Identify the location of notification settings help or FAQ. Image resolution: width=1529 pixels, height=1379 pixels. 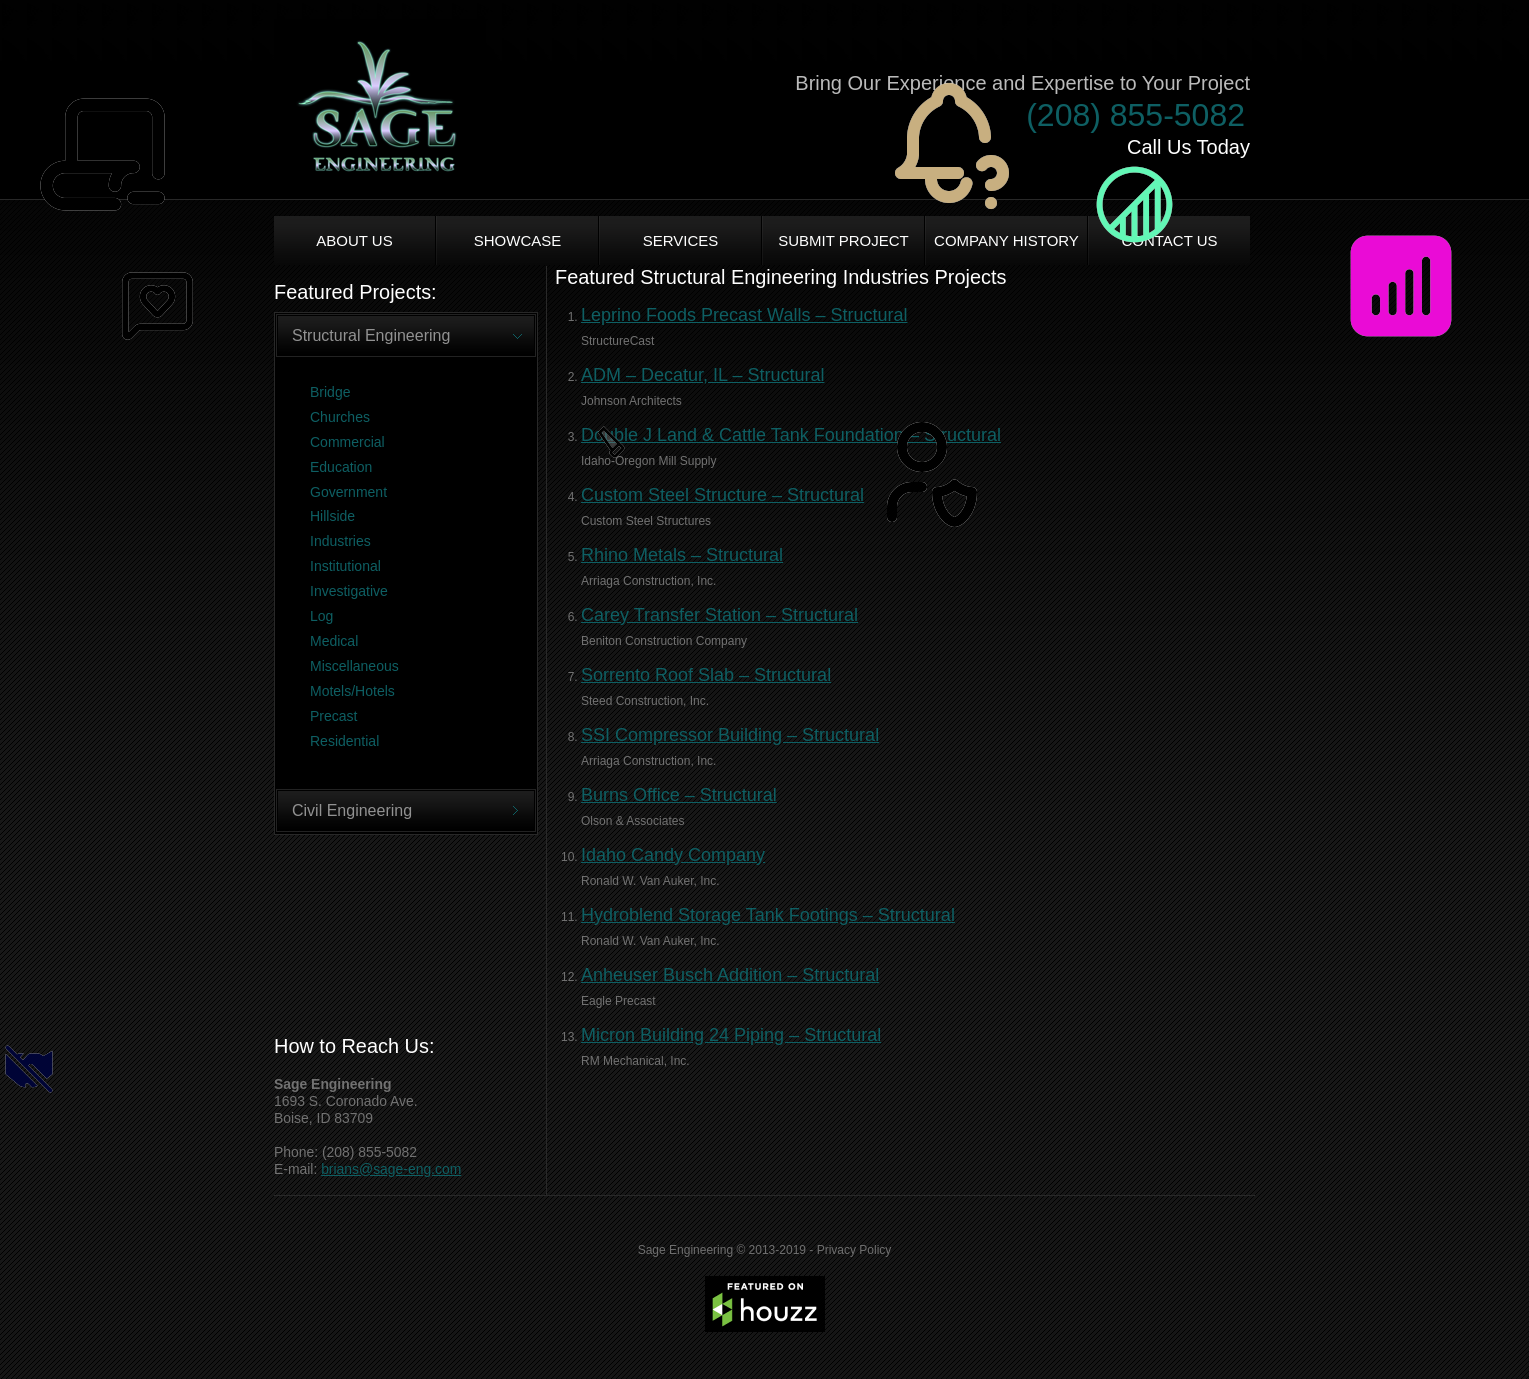
(949, 143).